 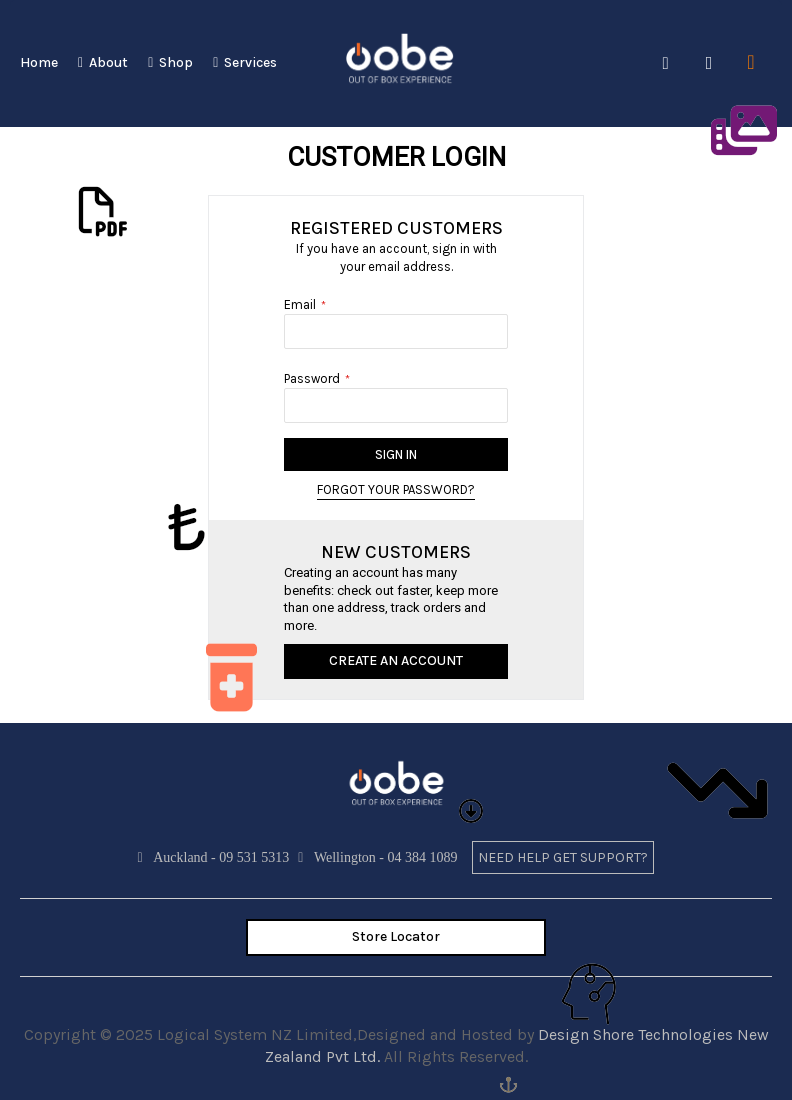 What do you see at coordinates (184, 527) in the screenshot?
I see `indicates price or payment in turkish lira` at bounding box center [184, 527].